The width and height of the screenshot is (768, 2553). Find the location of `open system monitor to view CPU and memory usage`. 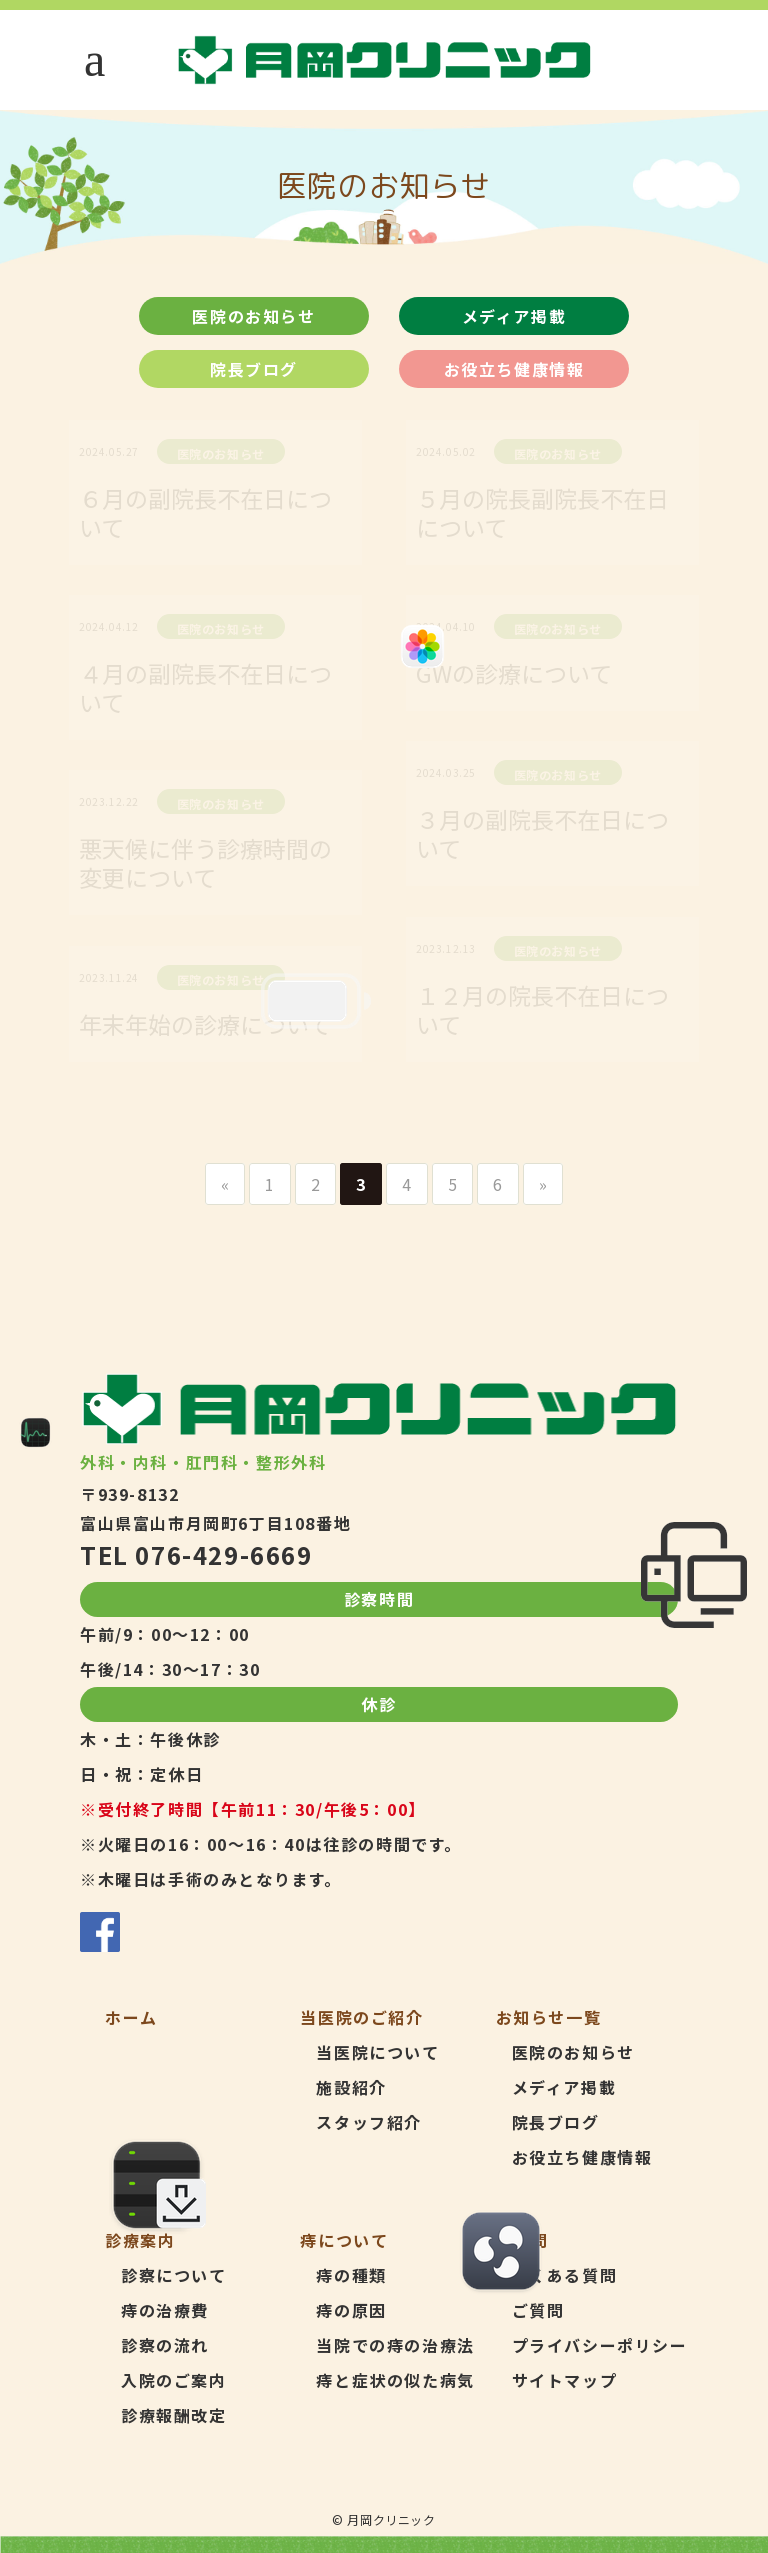

open system monitor to view CPU and memory usage is located at coordinates (35, 1432).